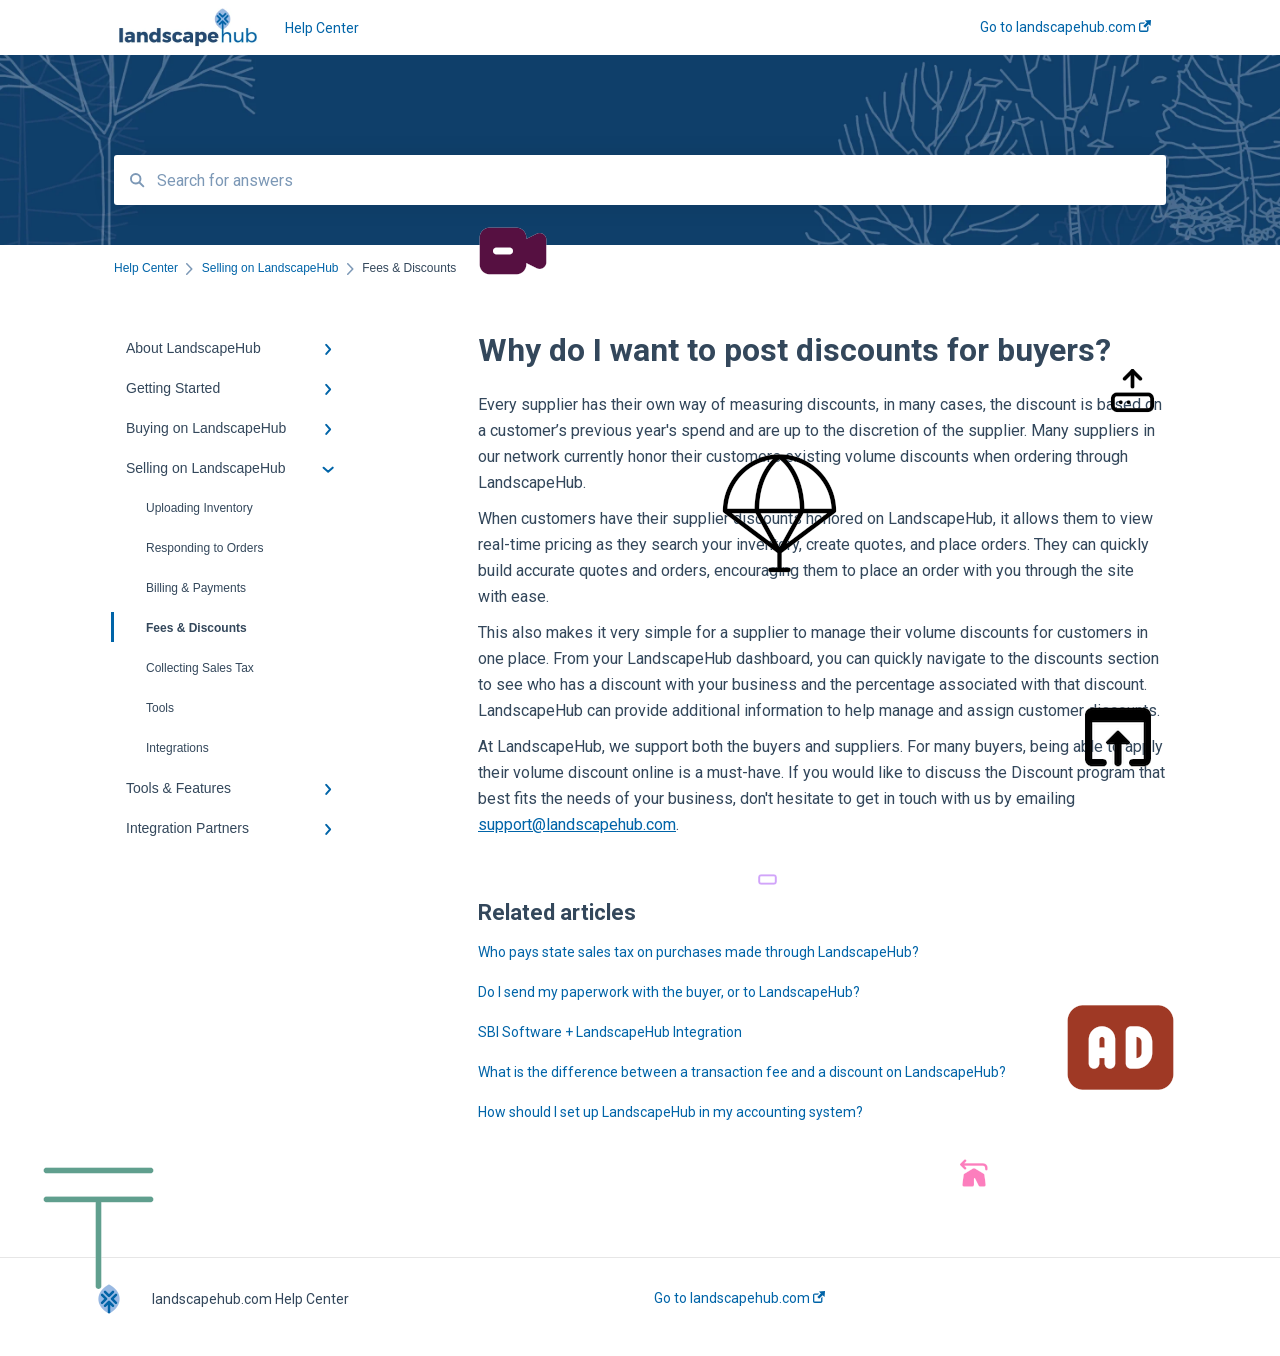  Describe the element at coordinates (767, 879) in the screenshot. I see `insert a code variable or placeholder` at that location.